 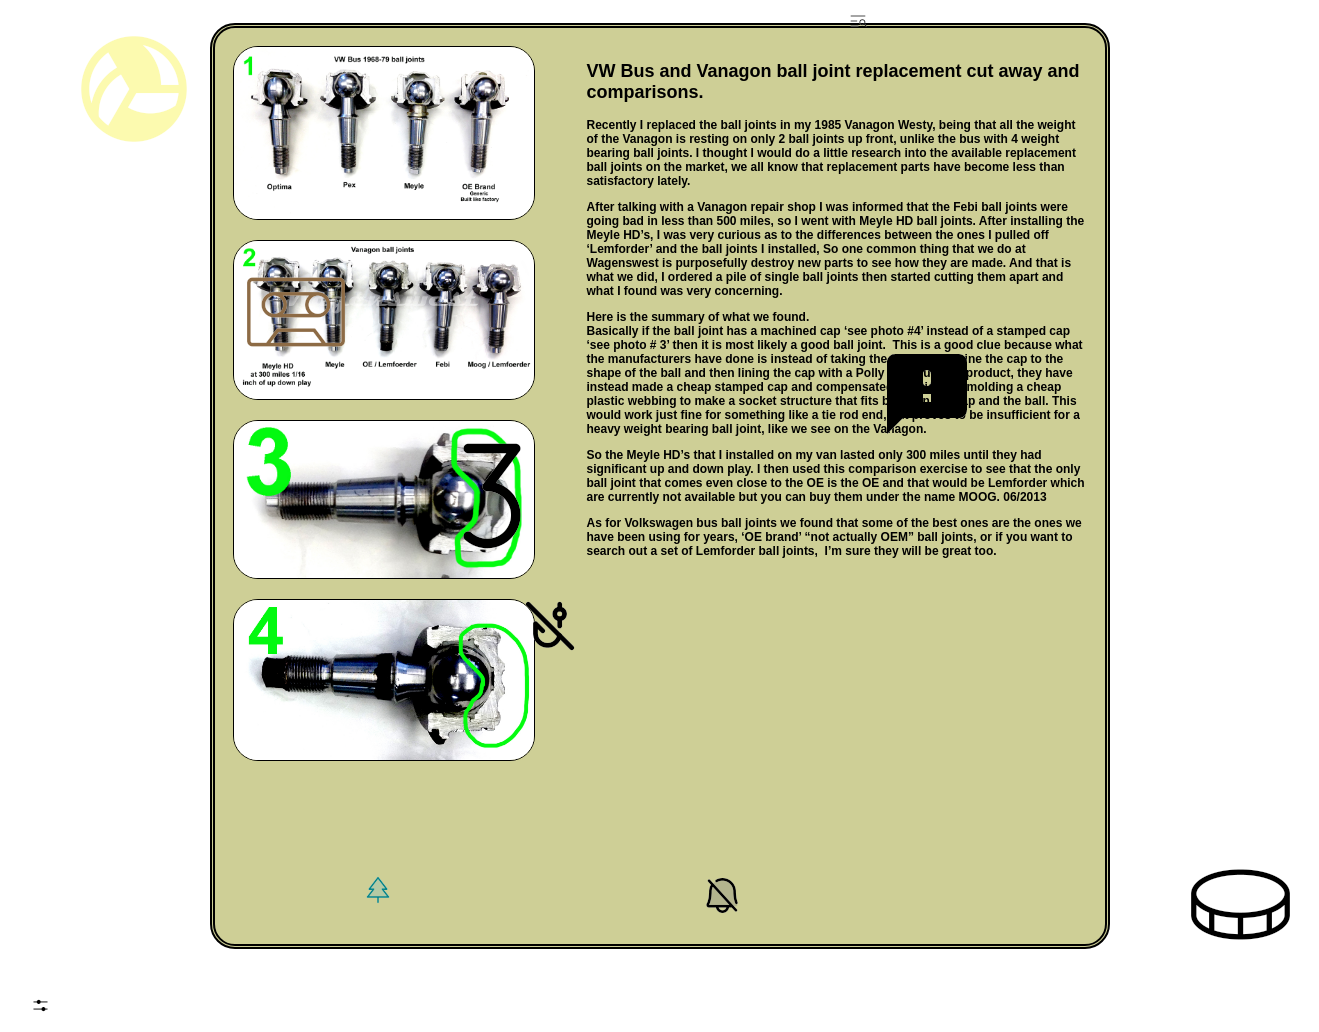 What do you see at coordinates (492, 496) in the screenshot?
I see `indicates step three in a multi-step process` at bounding box center [492, 496].